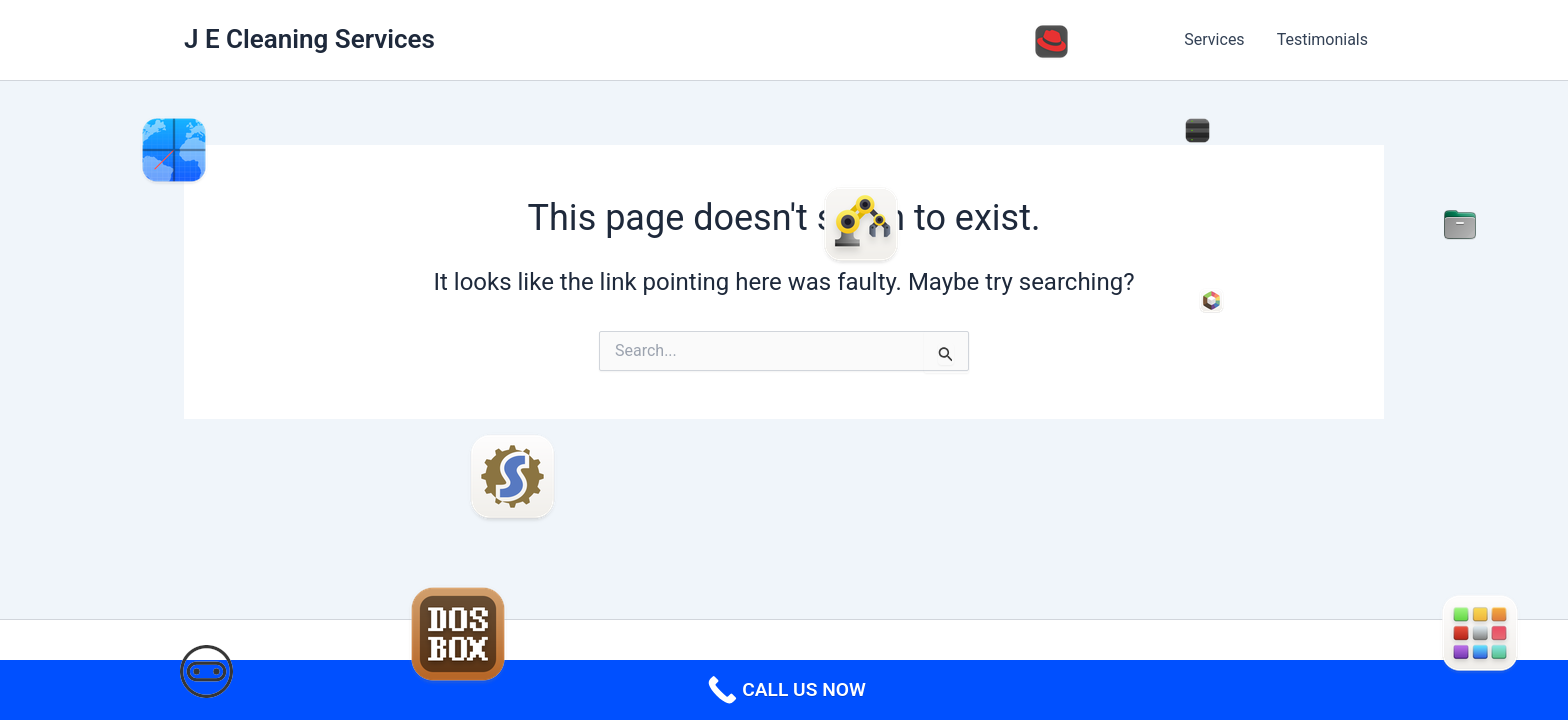 Image resolution: width=1568 pixels, height=720 pixels. Describe the element at coordinates (1480, 633) in the screenshot. I see `open the app grid or launcher` at that location.